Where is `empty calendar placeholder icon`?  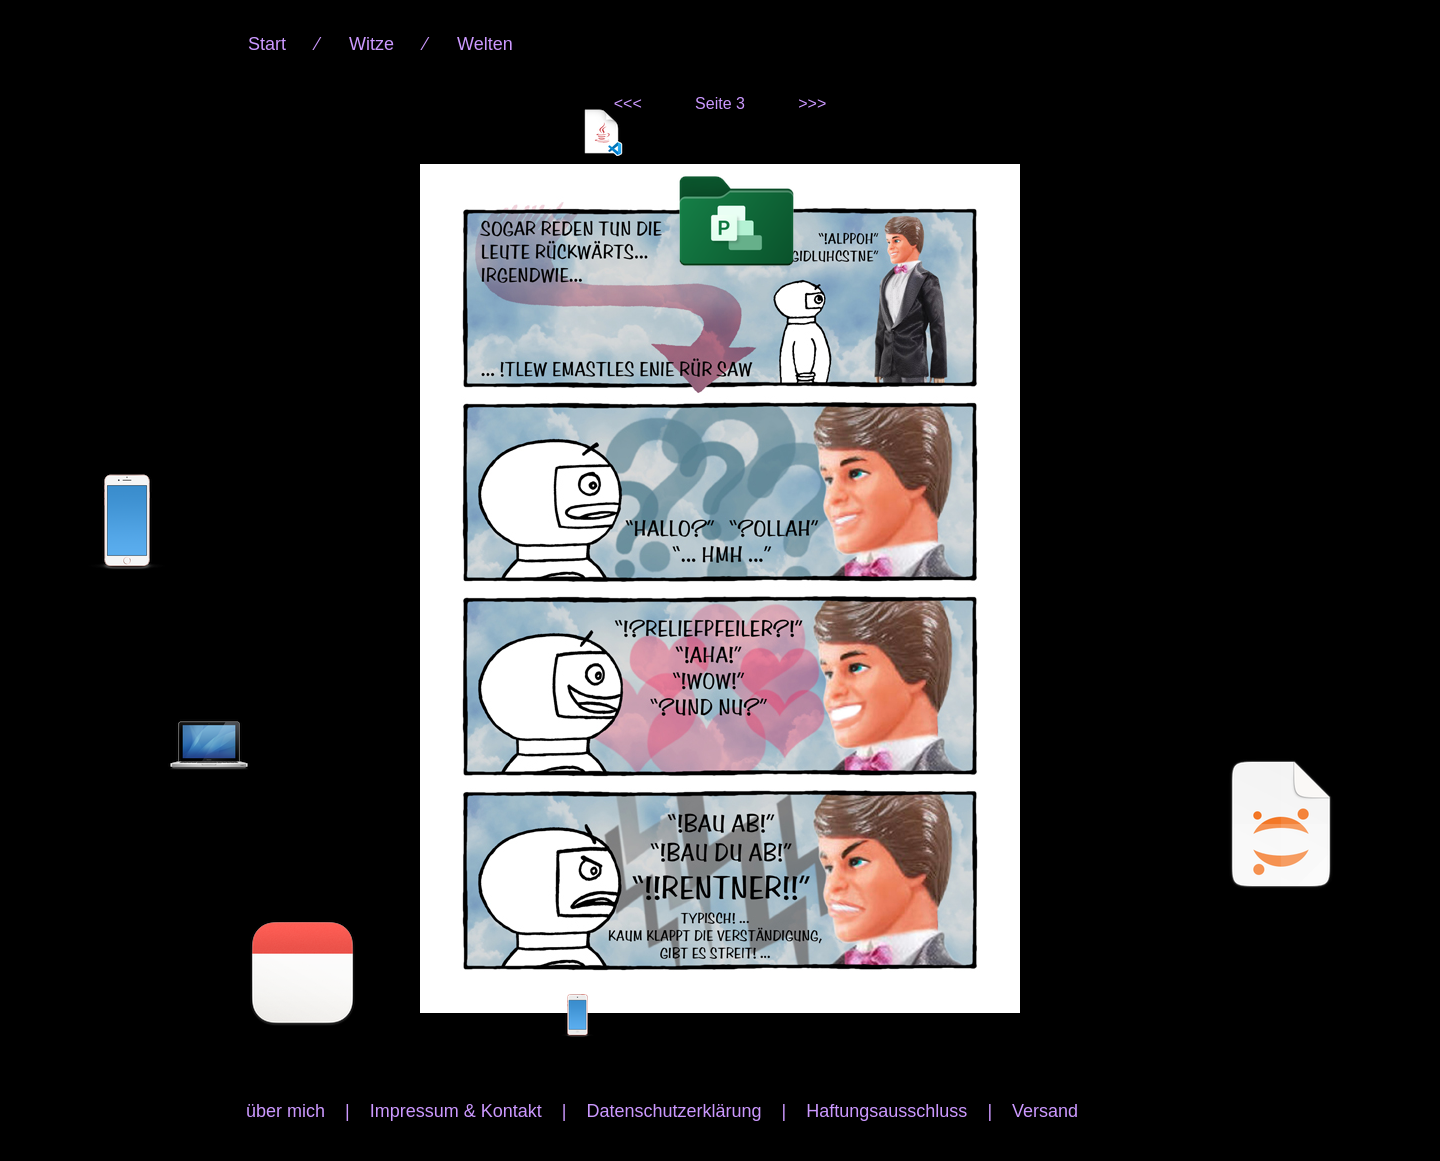
empty calendar placeholder icon is located at coordinates (302, 972).